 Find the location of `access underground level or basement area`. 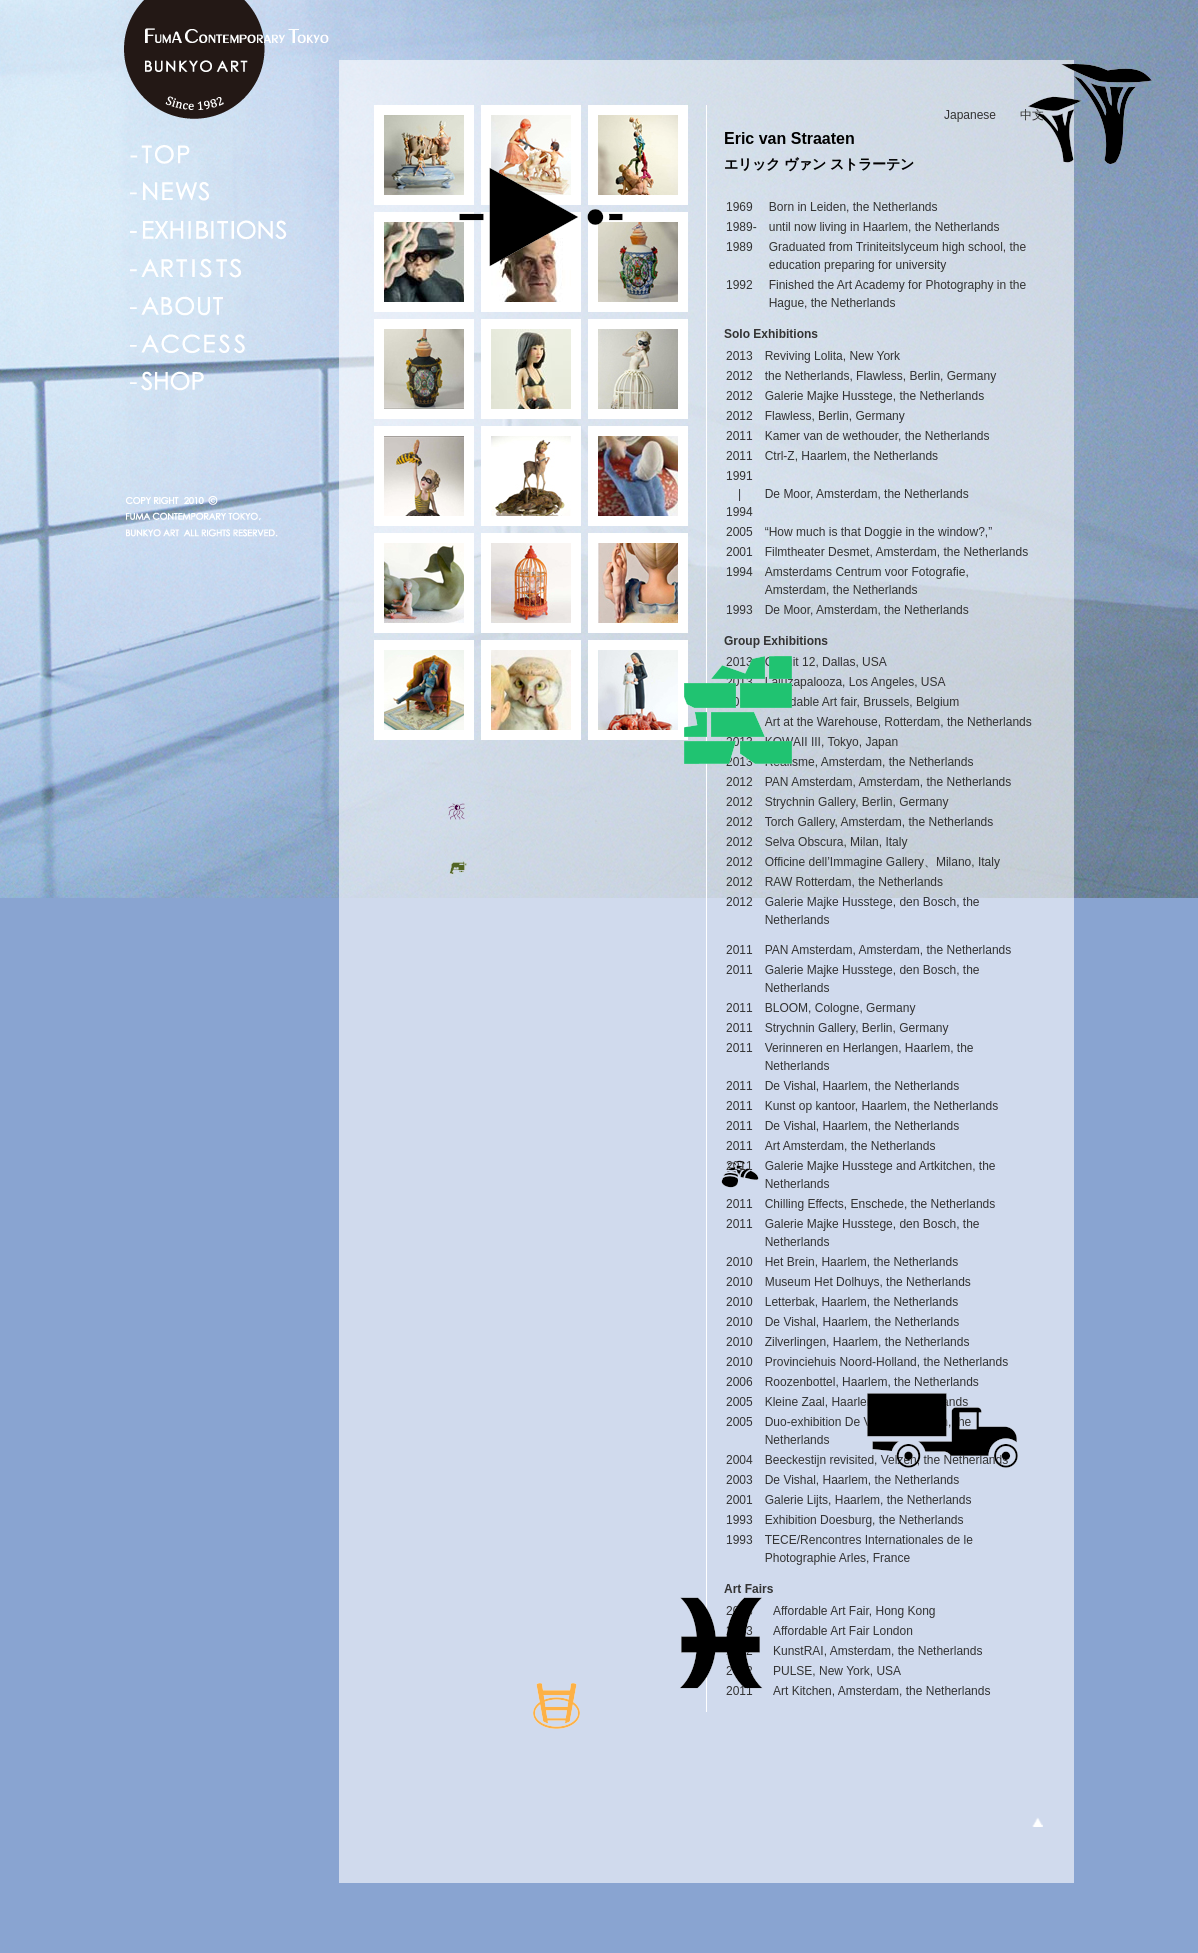

access underground level or basement area is located at coordinates (556, 1705).